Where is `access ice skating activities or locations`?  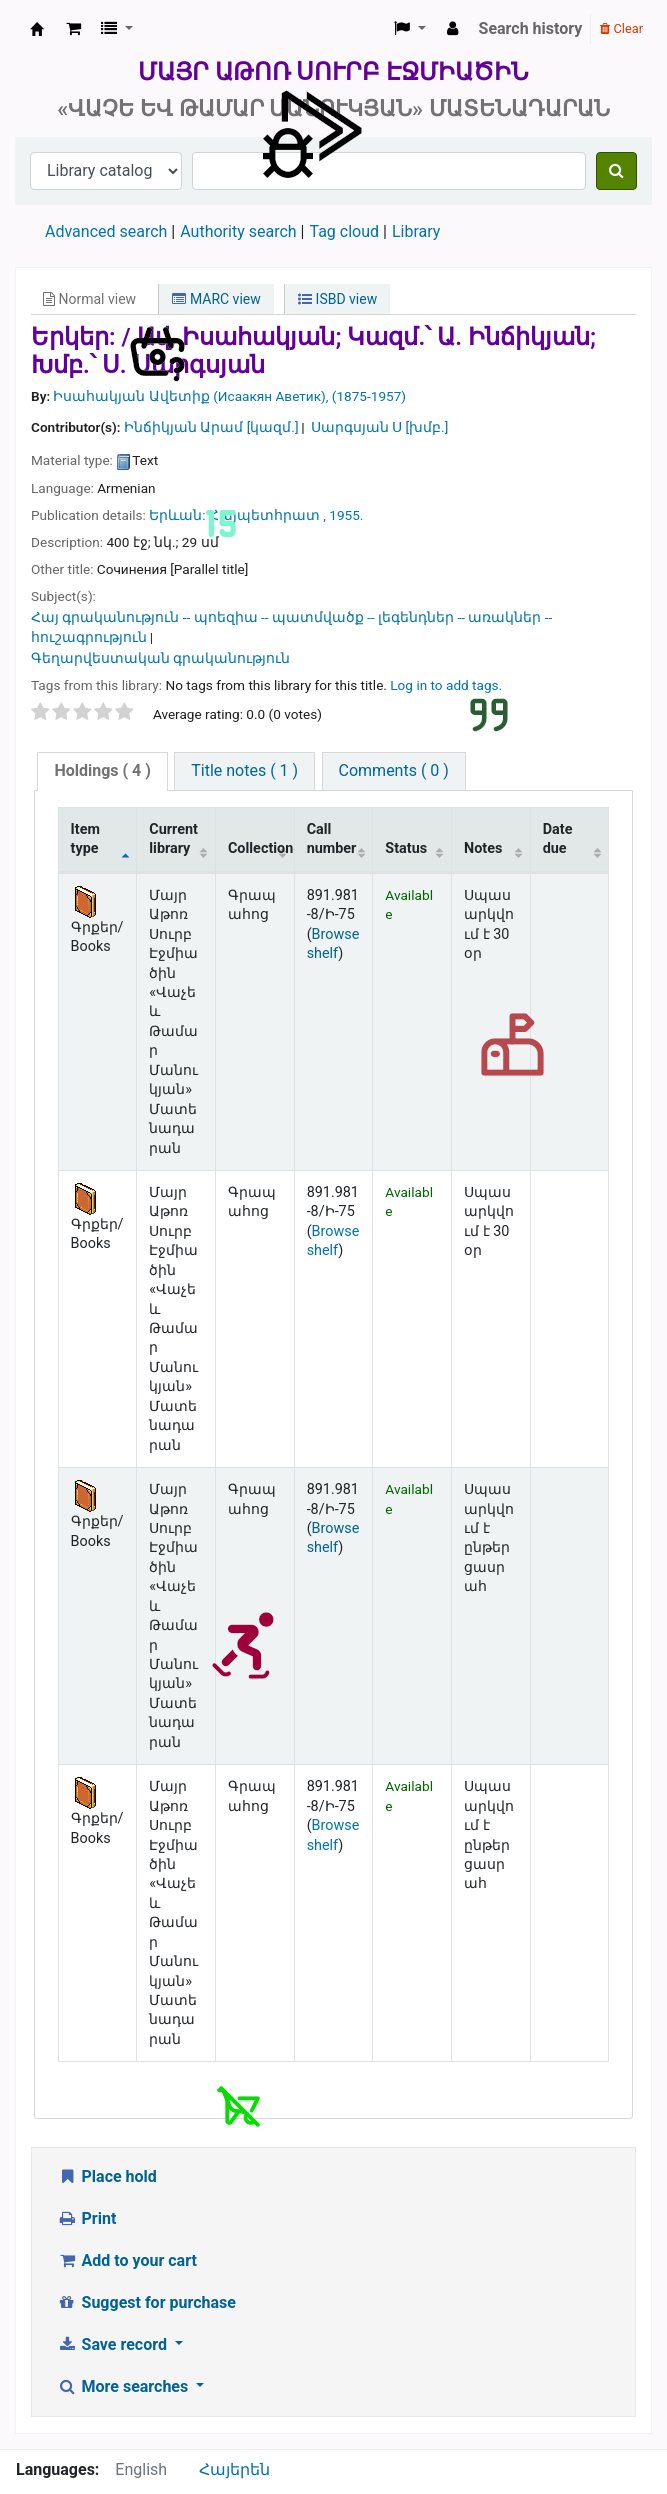
access ice skating activities or locations is located at coordinates (244, 1645).